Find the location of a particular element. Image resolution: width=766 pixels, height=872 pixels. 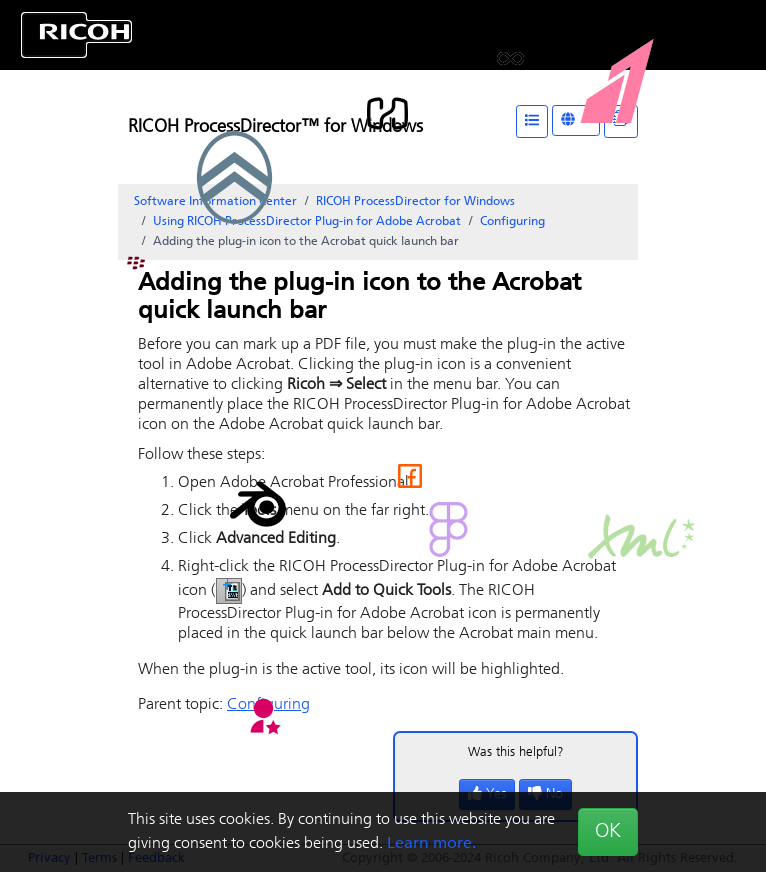

open the Hevy workout tracking app is located at coordinates (387, 113).